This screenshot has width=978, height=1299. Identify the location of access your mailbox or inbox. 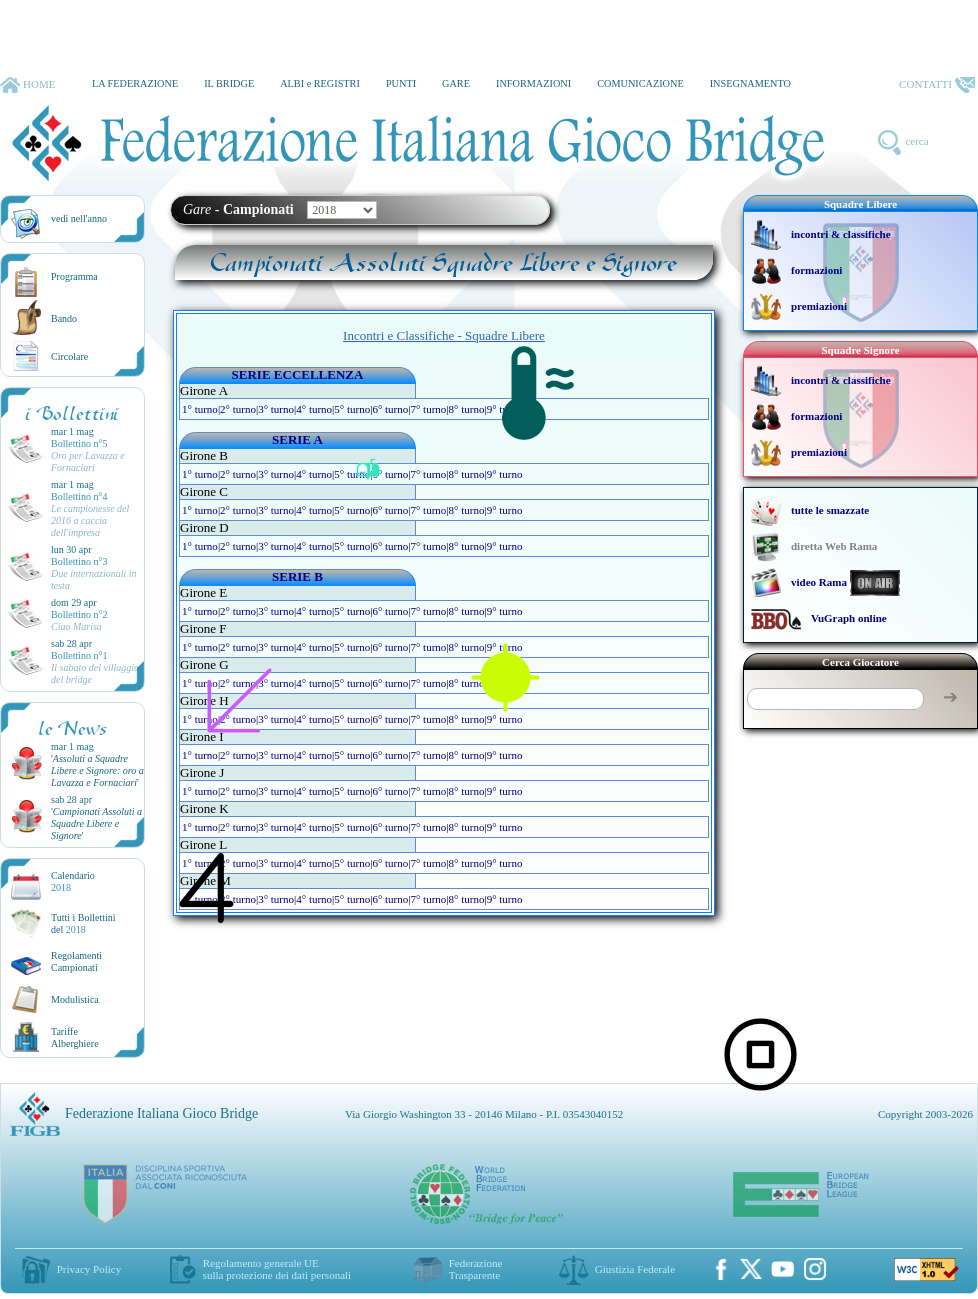
(368, 470).